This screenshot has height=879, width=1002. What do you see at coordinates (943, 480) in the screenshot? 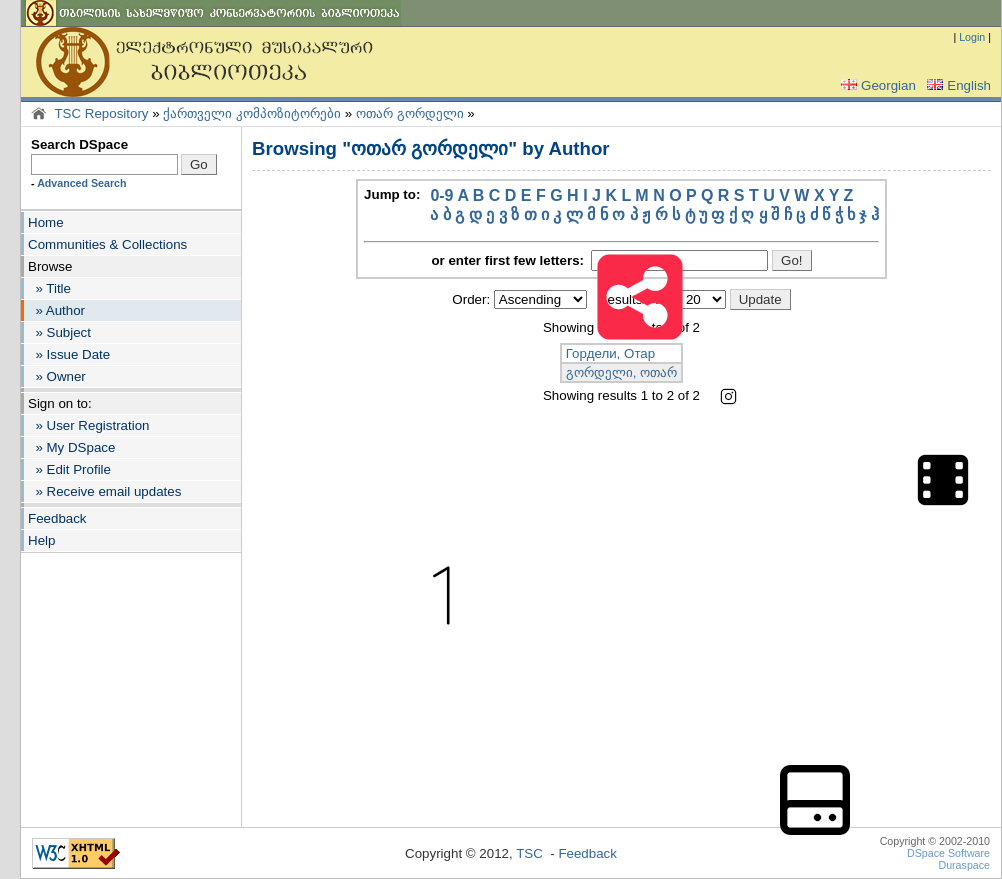
I see `access video or movie content` at bounding box center [943, 480].